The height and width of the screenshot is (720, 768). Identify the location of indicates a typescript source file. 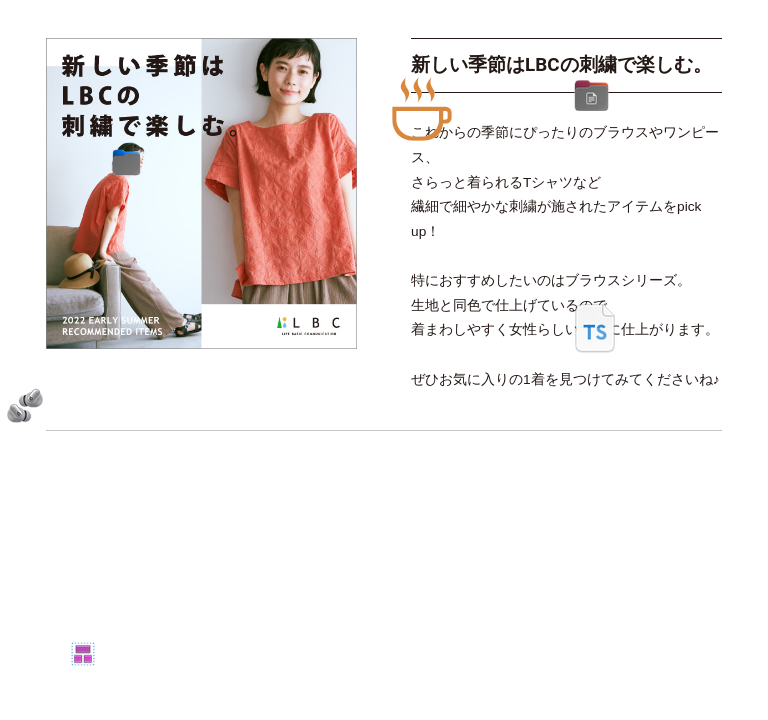
(595, 328).